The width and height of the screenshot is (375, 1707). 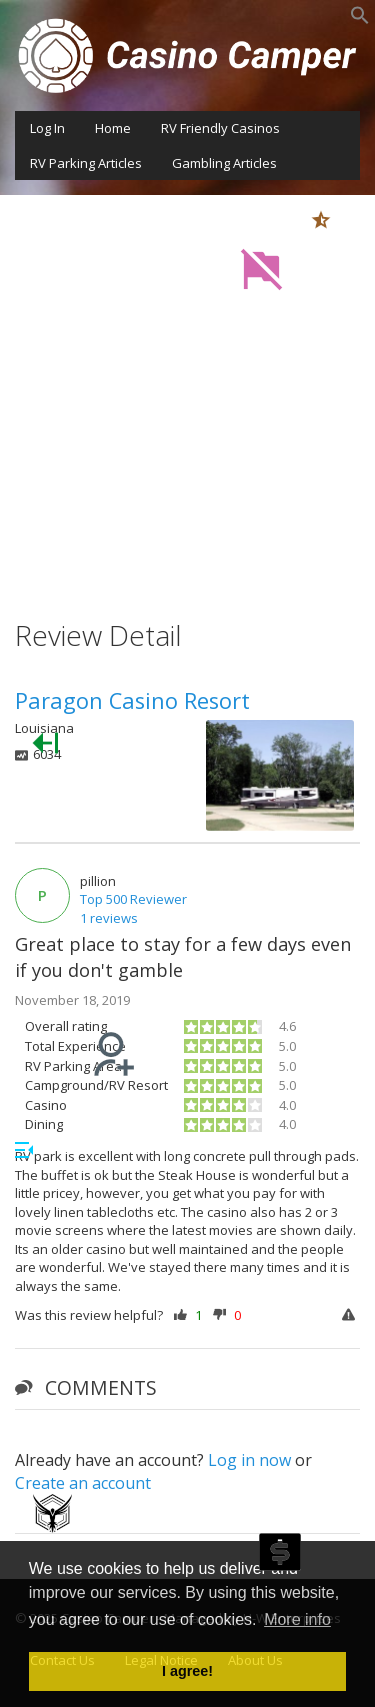 I want to click on stackhawk application security testing platform logo, so click(x=52, y=1513).